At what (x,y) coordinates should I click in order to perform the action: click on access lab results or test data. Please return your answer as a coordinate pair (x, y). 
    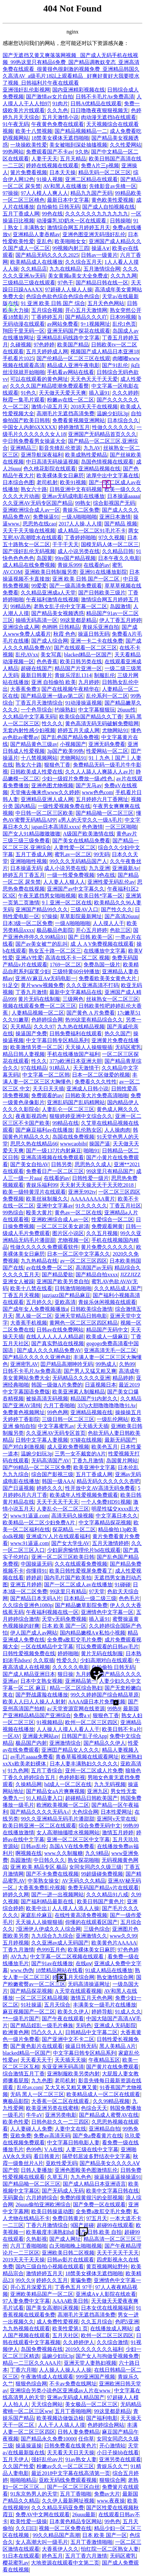
    Looking at the image, I should click on (32, 1841).